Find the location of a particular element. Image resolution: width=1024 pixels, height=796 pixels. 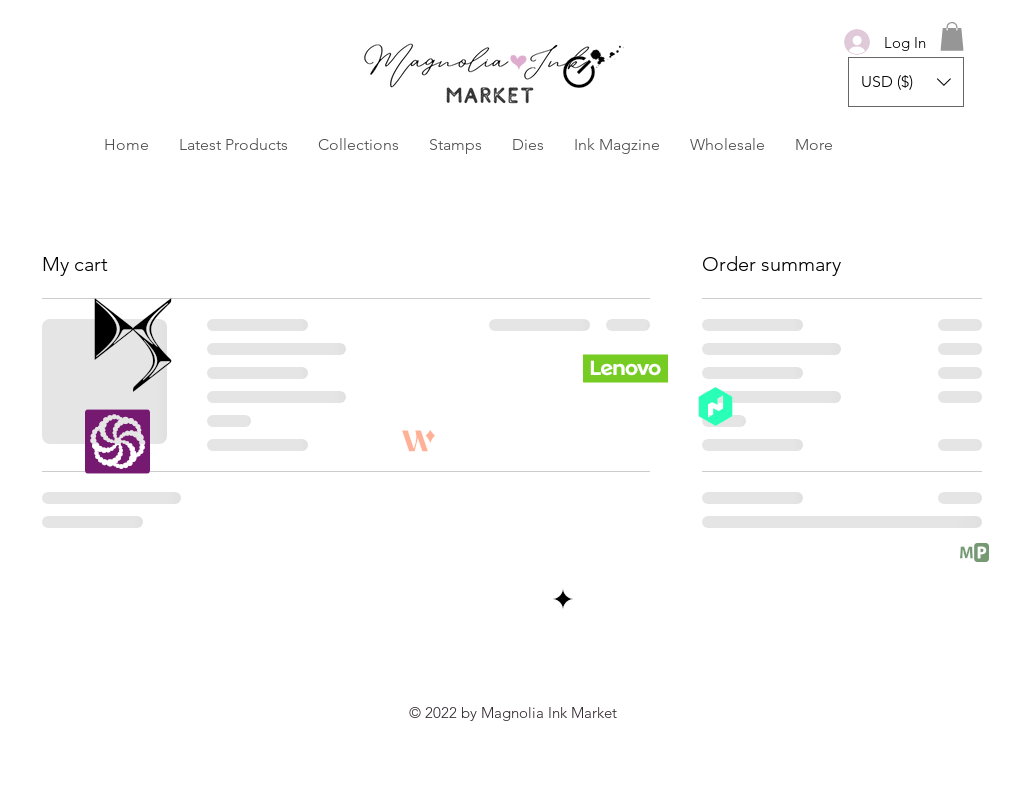

open the Wish shopping app is located at coordinates (418, 440).